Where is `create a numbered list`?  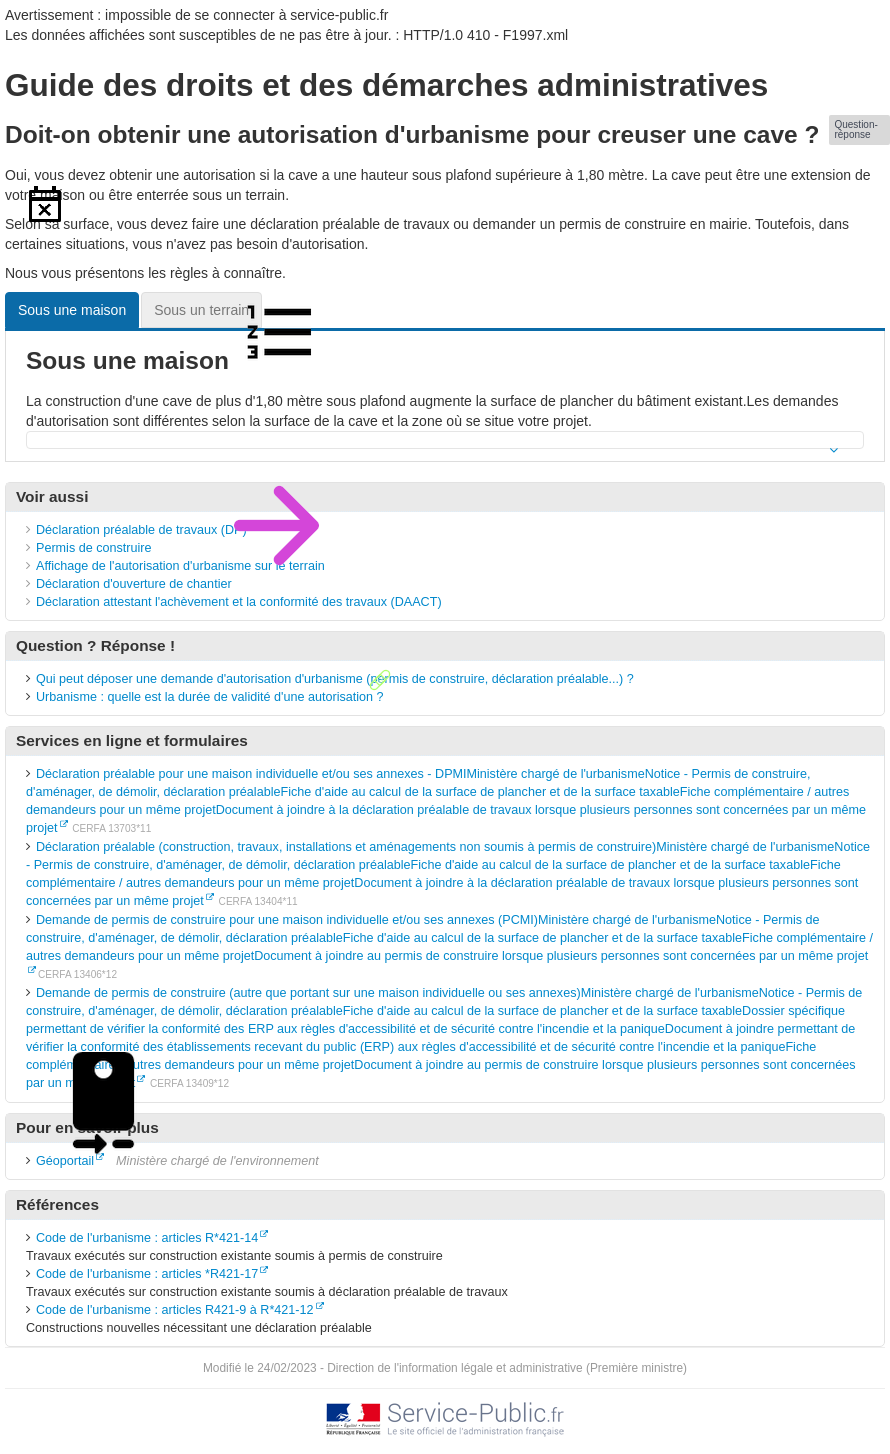 create a numbered list is located at coordinates (281, 332).